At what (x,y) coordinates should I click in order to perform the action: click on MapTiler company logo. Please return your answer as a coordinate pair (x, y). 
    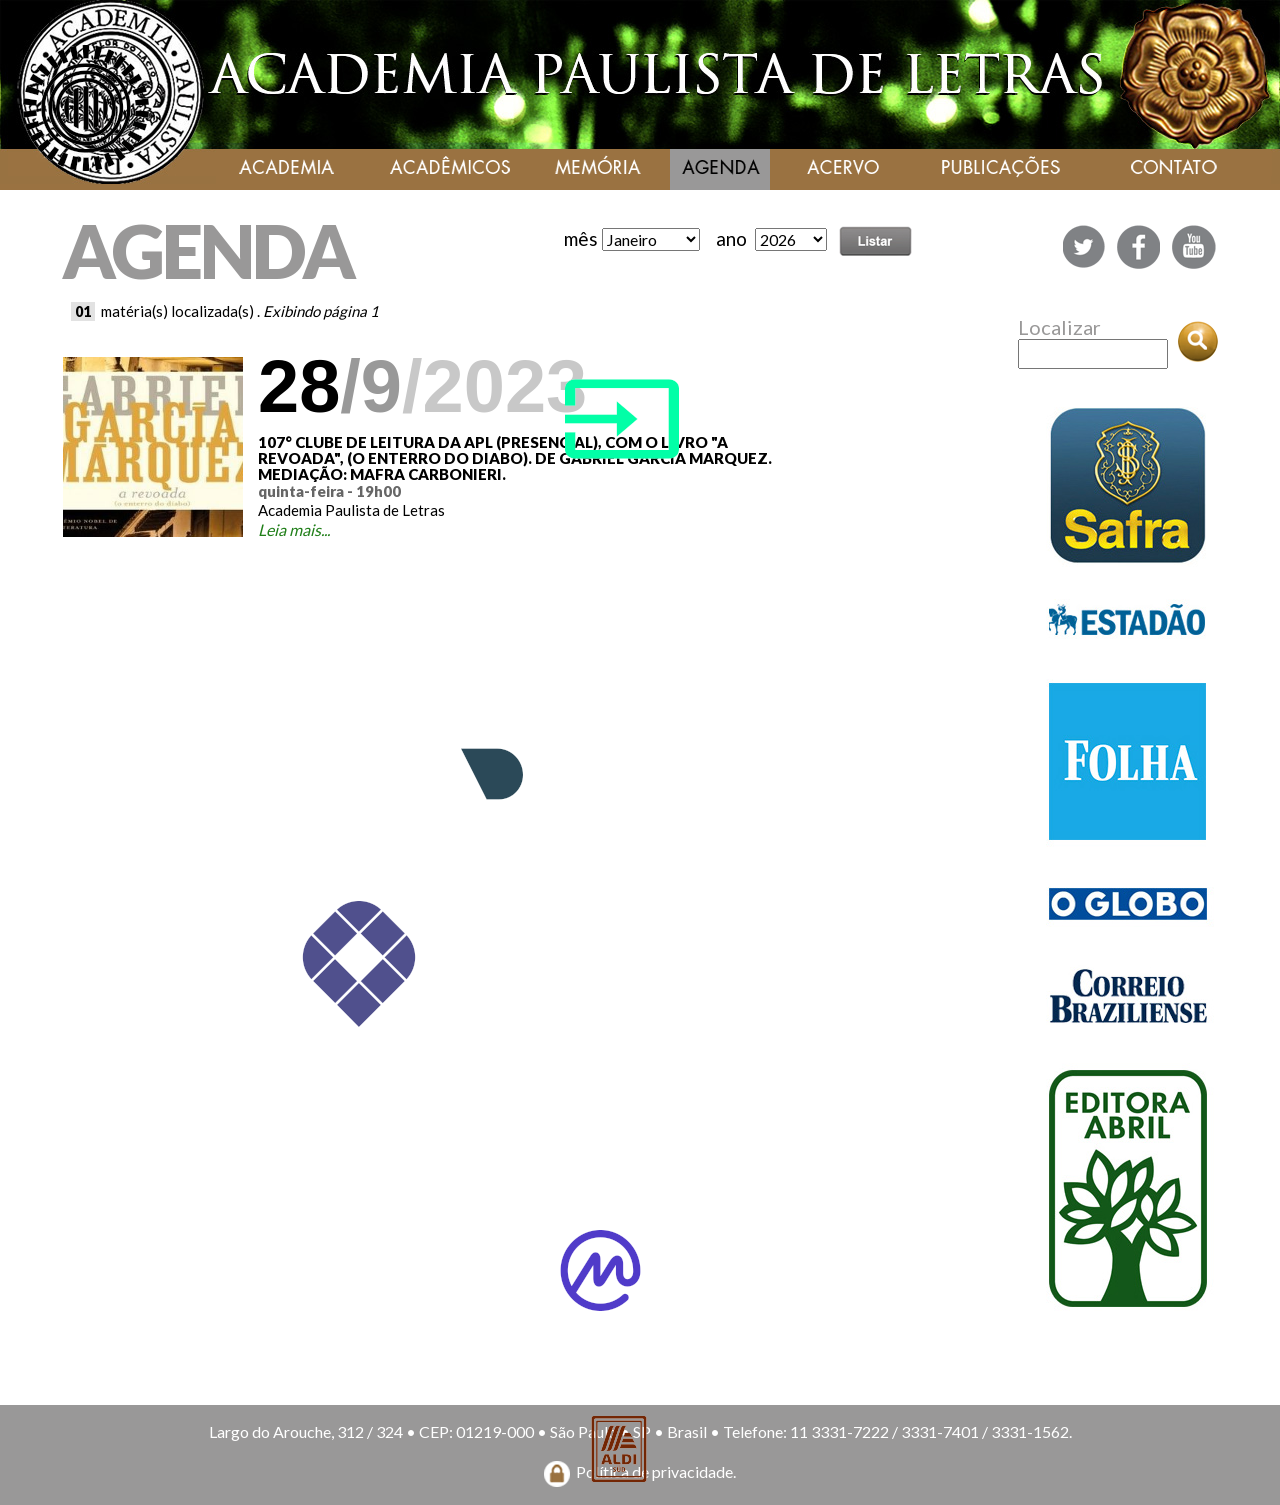
    Looking at the image, I should click on (359, 964).